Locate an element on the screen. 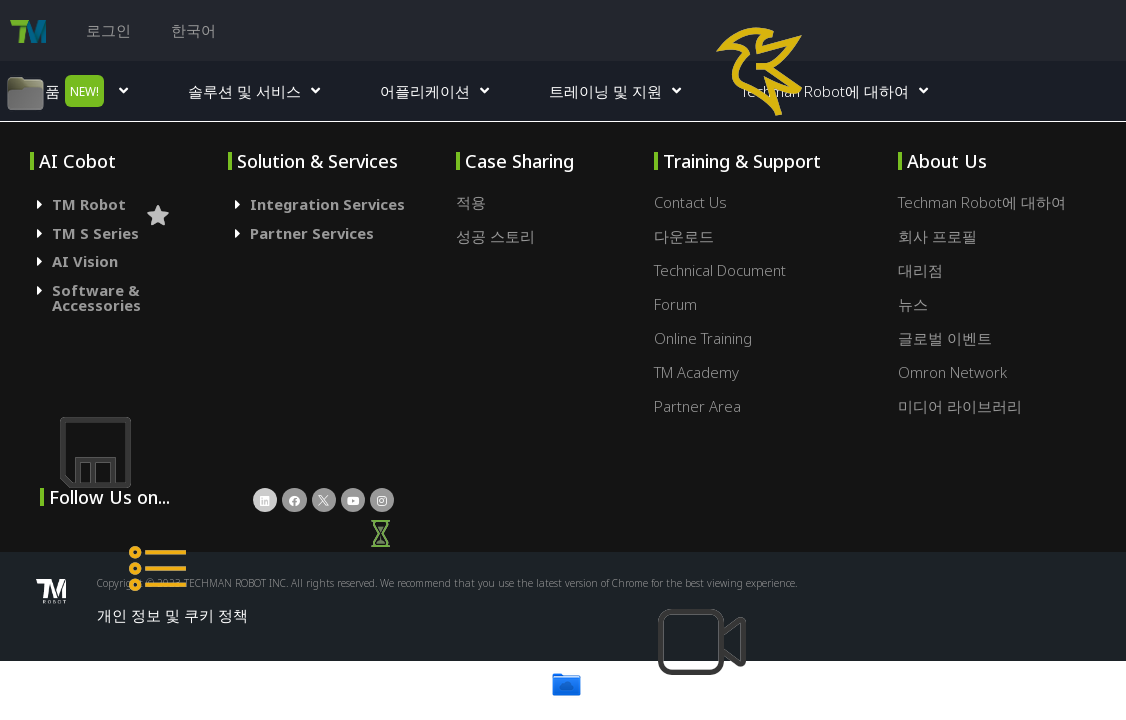 The height and width of the screenshot is (720, 1126). indicates a valid drop target for dragging files is located at coordinates (25, 93).